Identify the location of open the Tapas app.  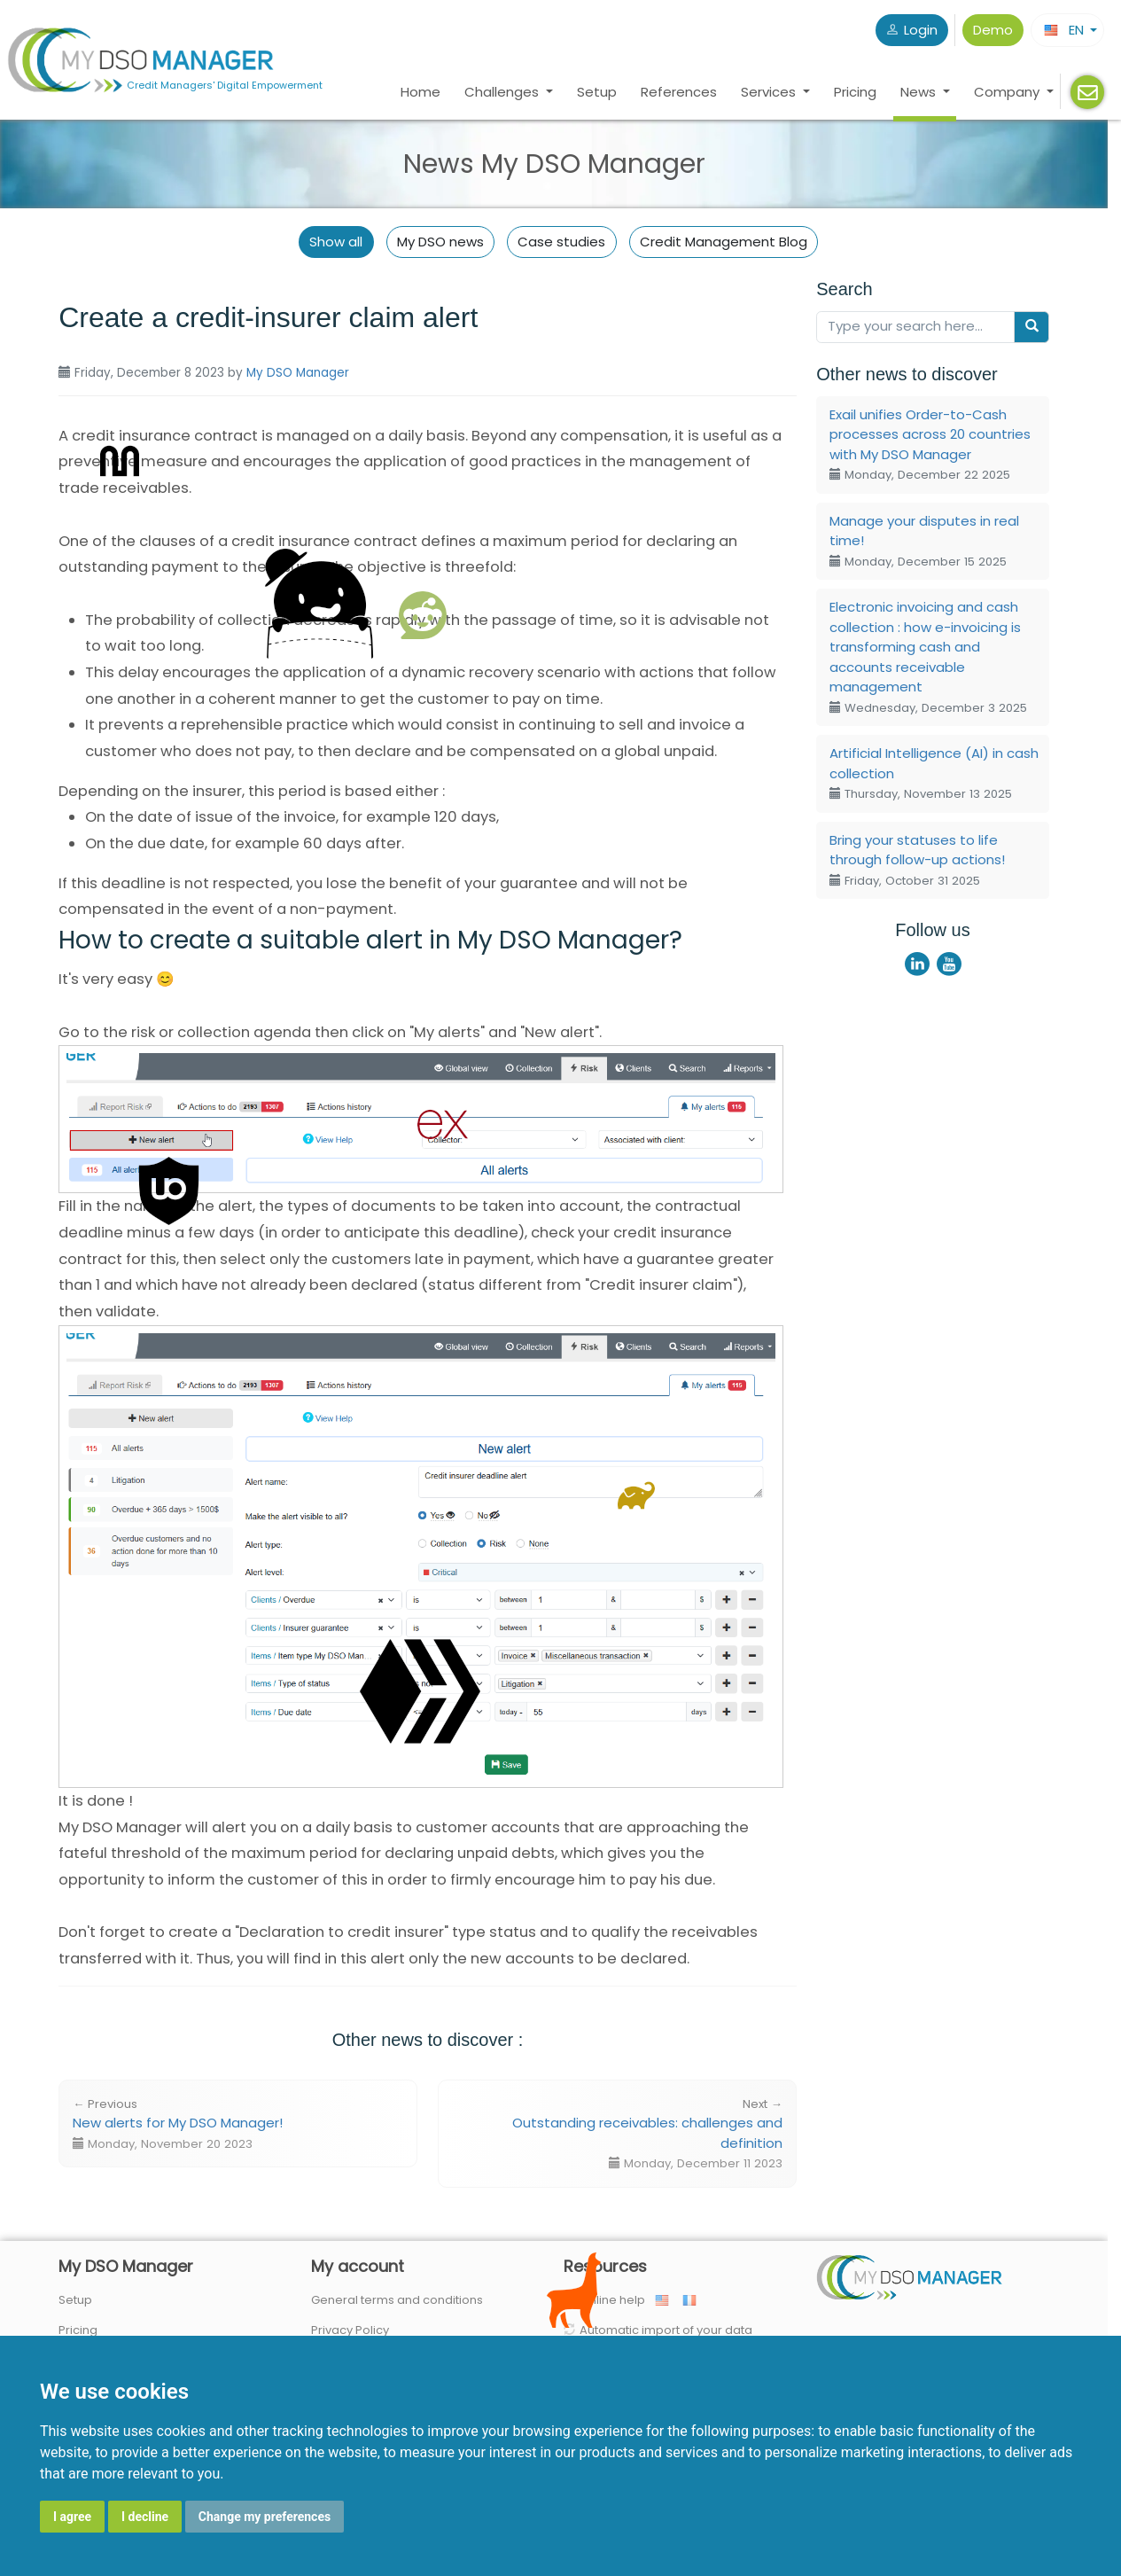
(319, 604).